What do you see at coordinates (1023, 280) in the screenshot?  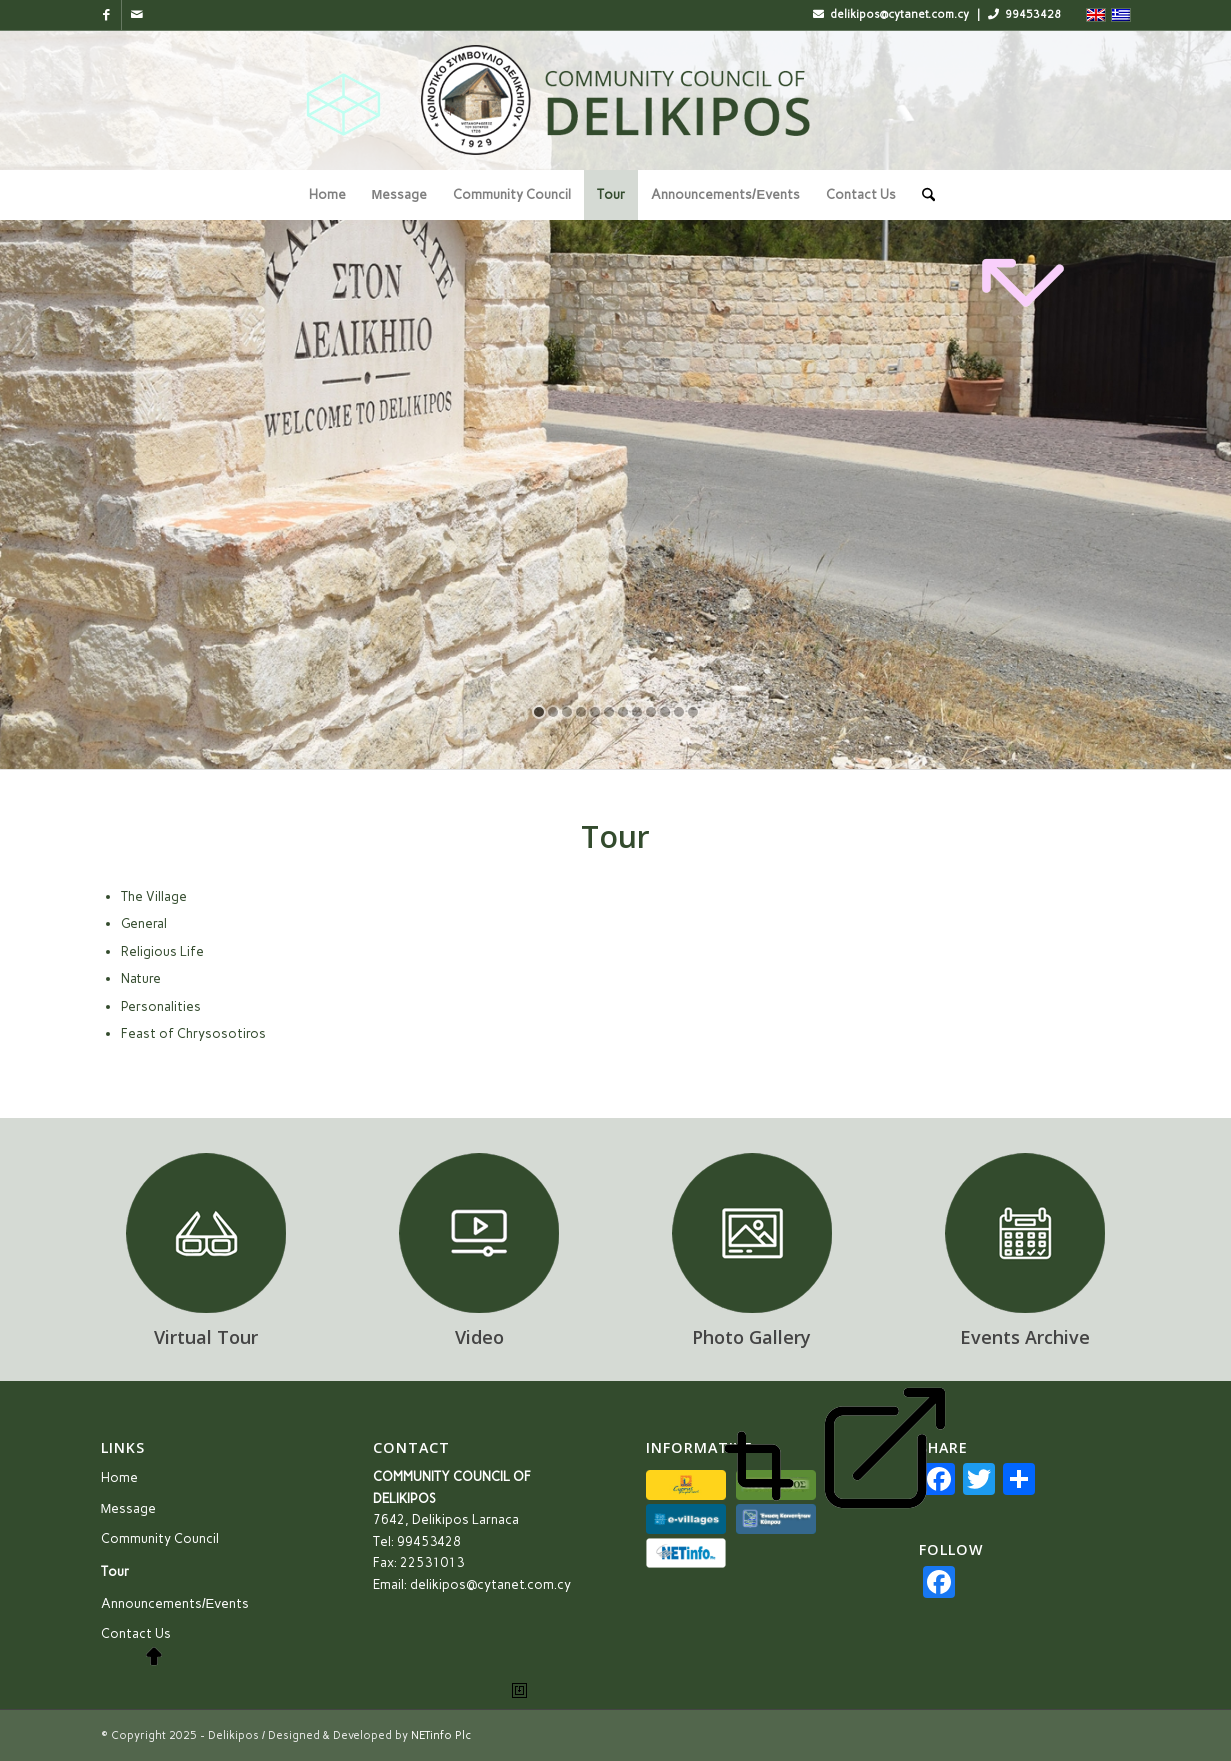 I see `go back to previous step` at bounding box center [1023, 280].